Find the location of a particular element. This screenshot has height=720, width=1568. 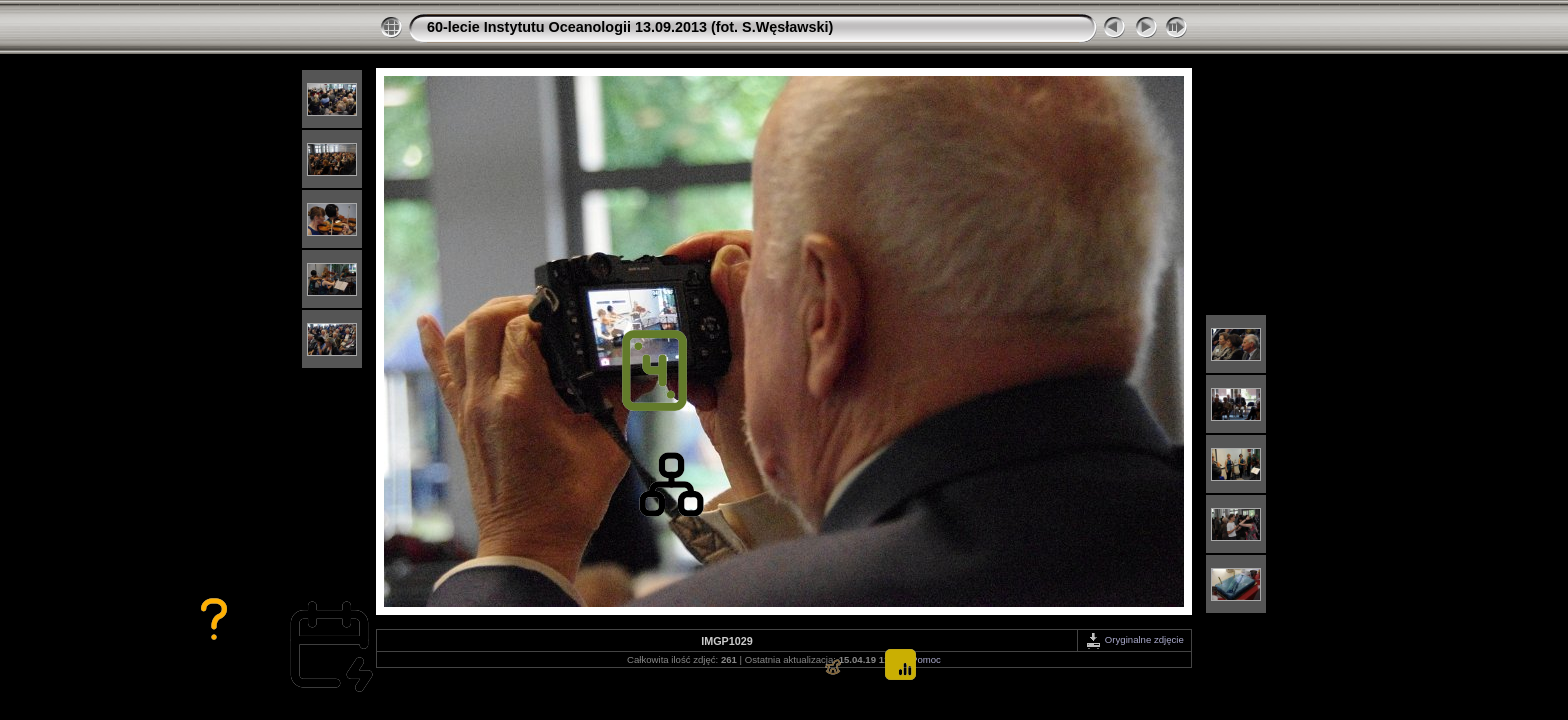

access help or support is located at coordinates (214, 619).